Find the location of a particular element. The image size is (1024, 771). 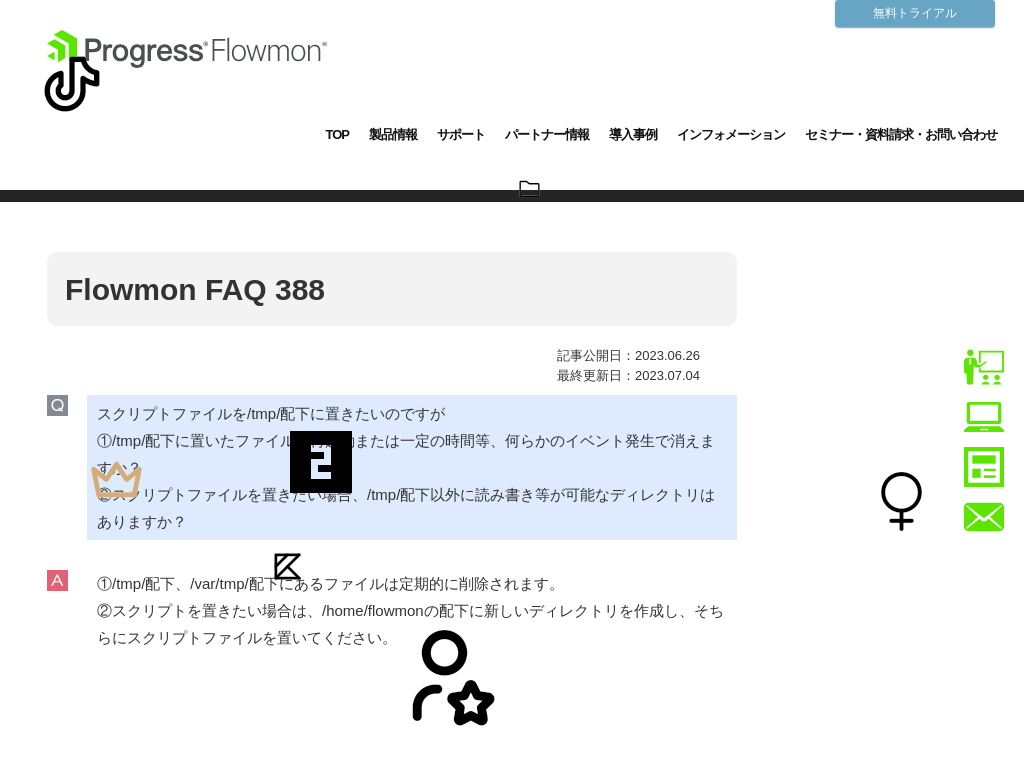

view or access favorite user is located at coordinates (444, 675).